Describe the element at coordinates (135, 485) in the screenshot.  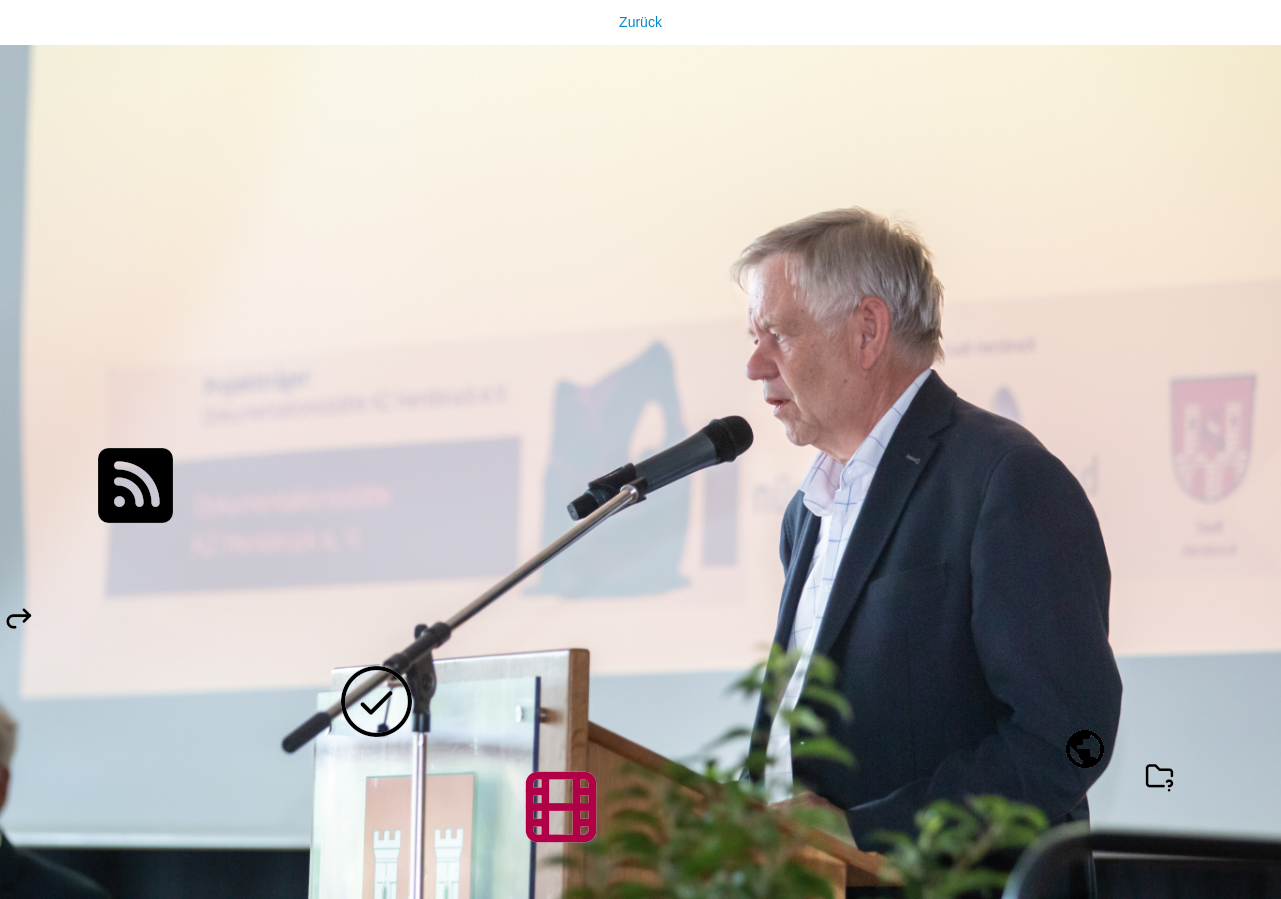
I see `subscribe to RSS feed` at that location.